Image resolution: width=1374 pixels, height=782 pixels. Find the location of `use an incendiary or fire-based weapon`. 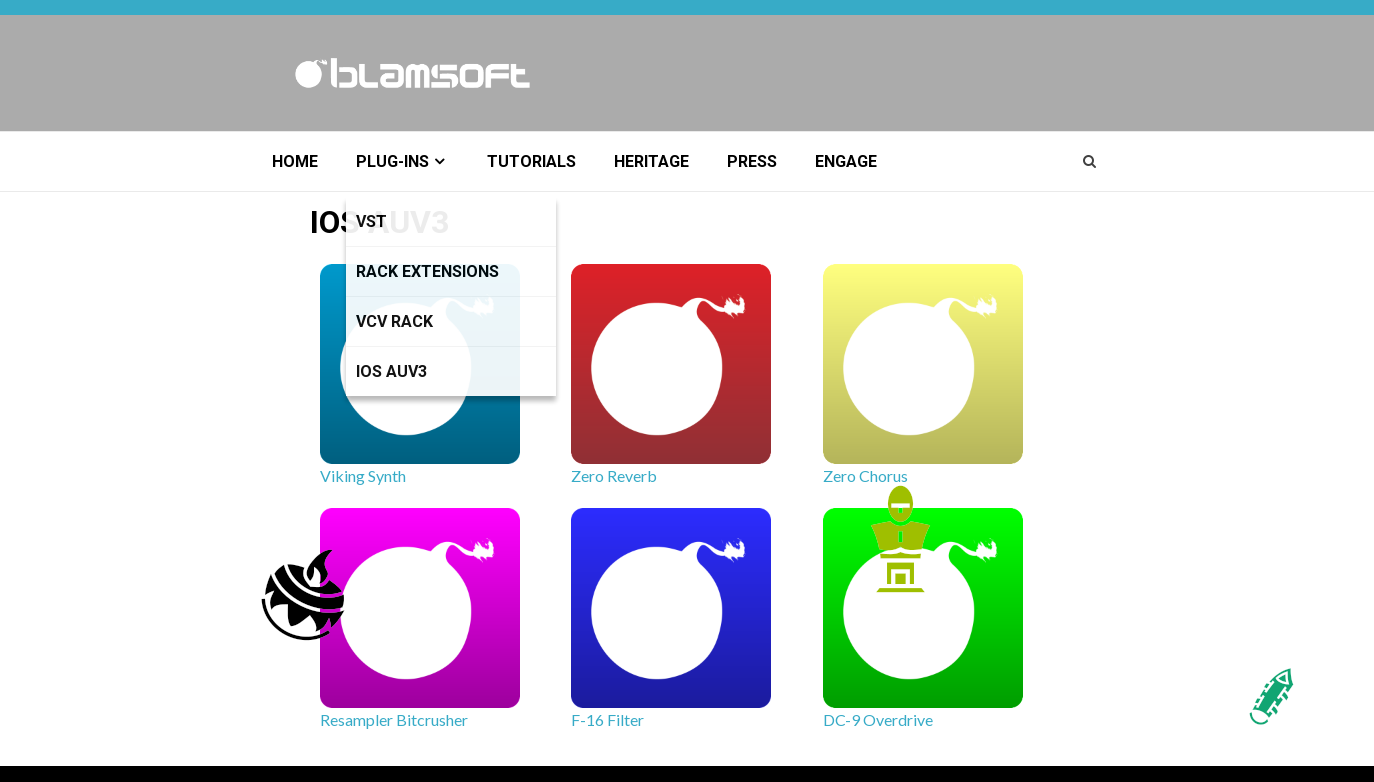

use an incendiary or fire-based weapon is located at coordinates (303, 595).